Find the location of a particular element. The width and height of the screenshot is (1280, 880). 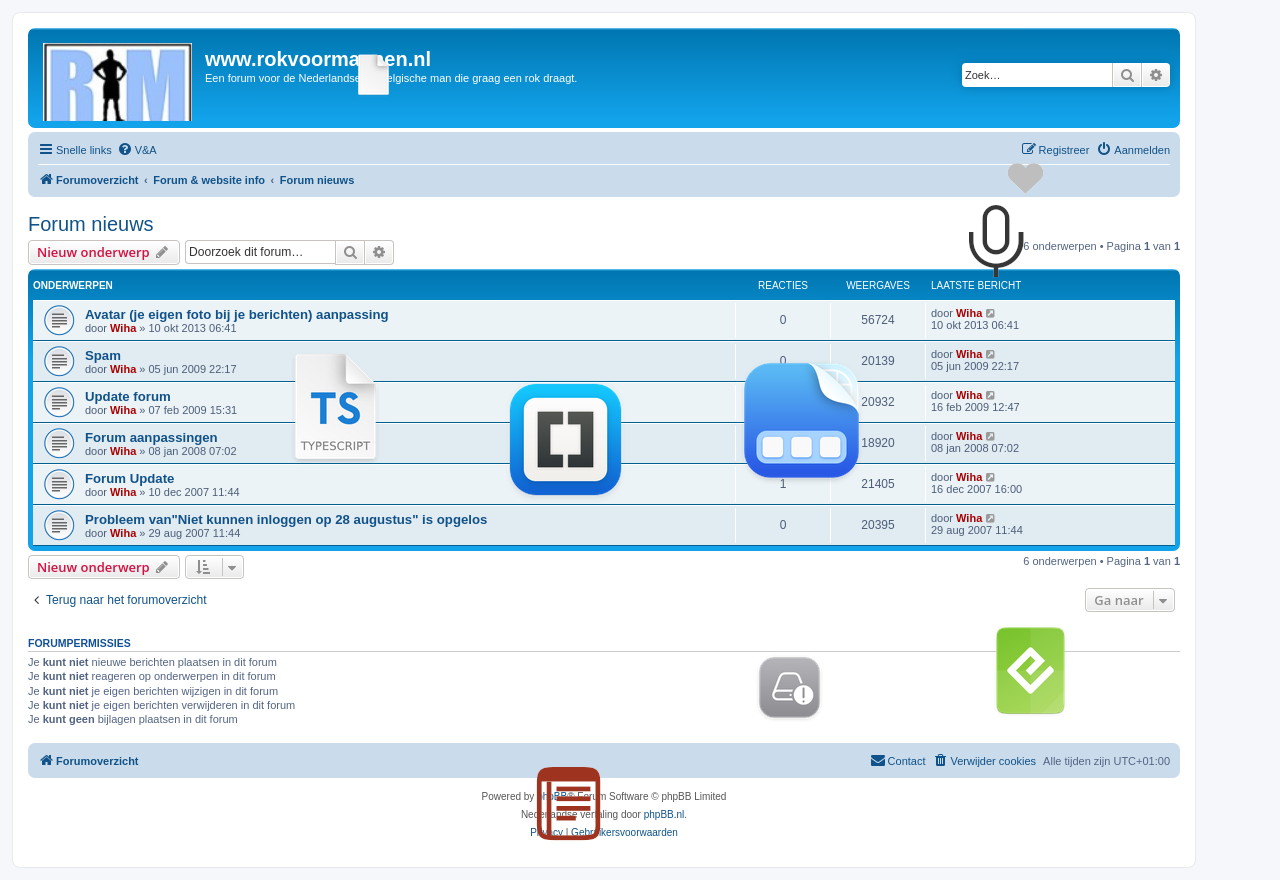

an epub ebook file is located at coordinates (1030, 670).